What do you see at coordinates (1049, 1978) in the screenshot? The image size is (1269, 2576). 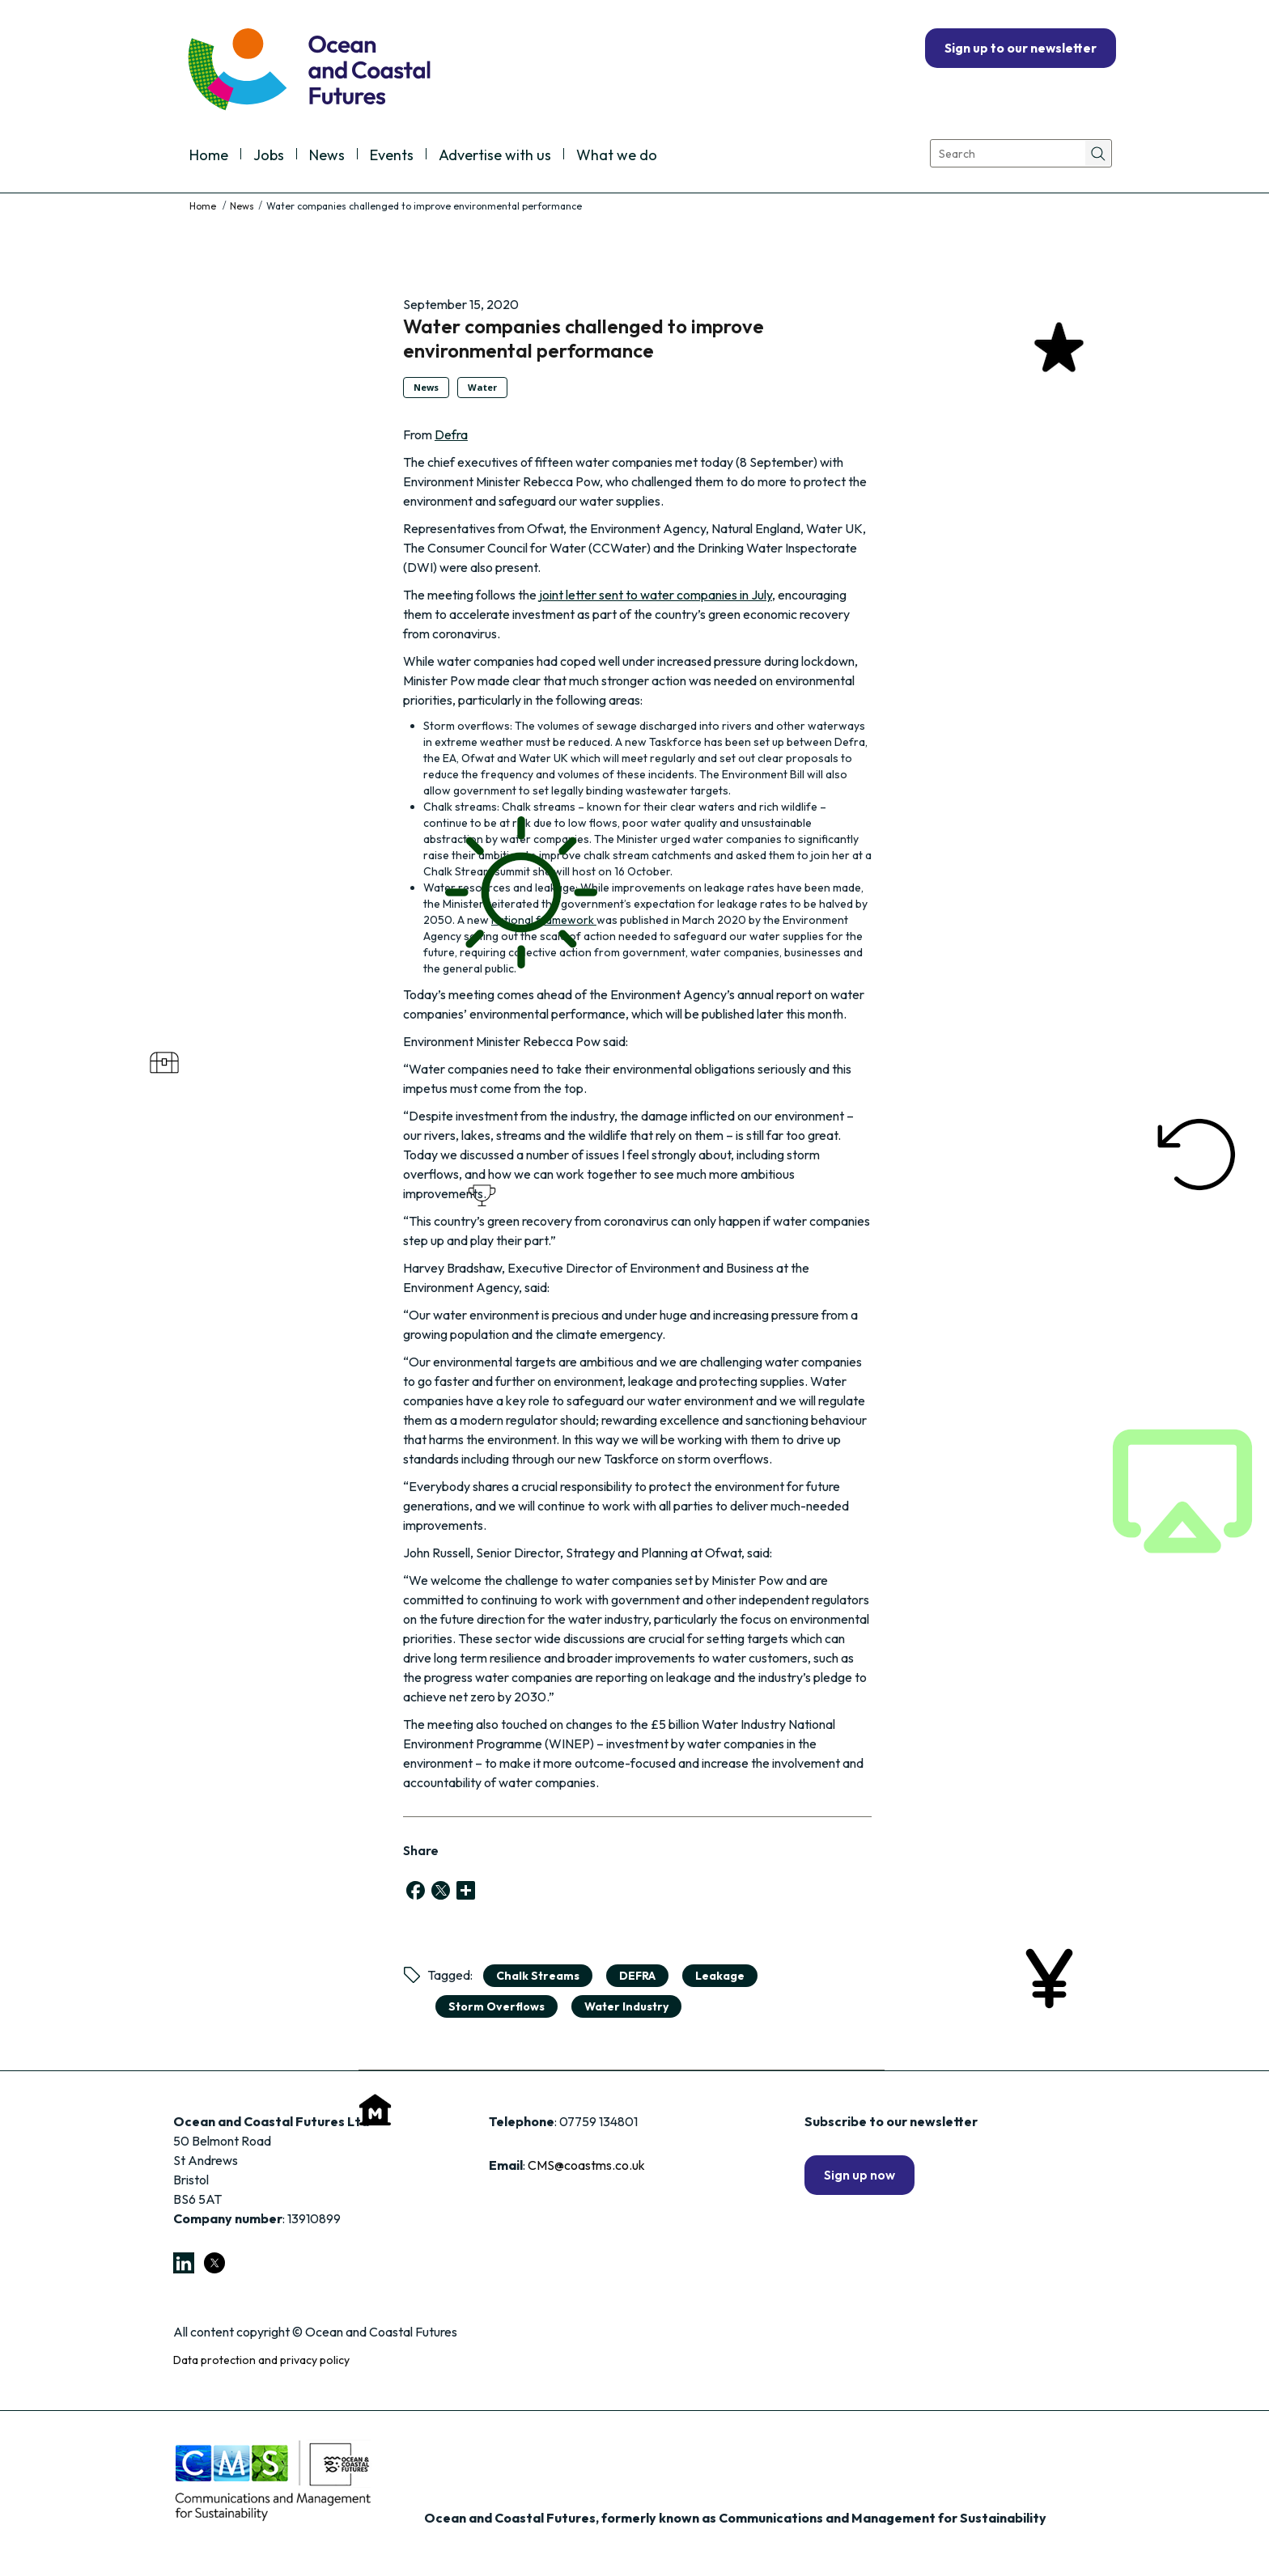 I see `select Japanese yen as currency` at bounding box center [1049, 1978].